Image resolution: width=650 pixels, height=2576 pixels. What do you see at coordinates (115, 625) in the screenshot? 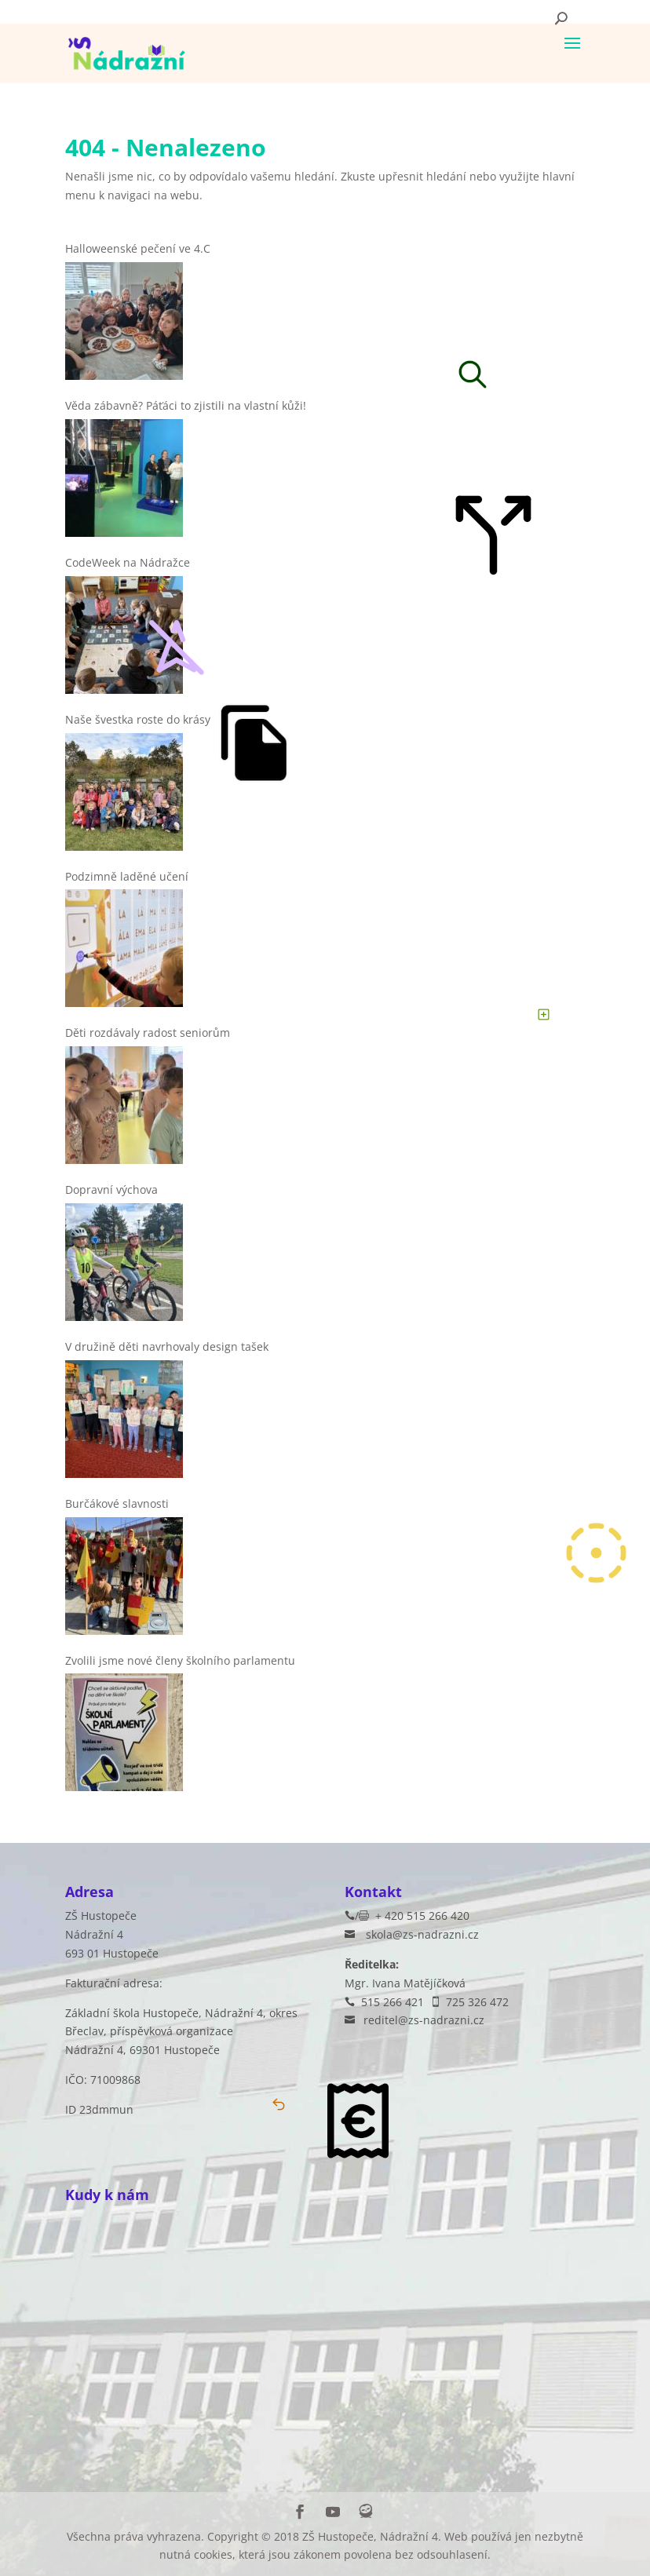
I see `go back to the previous screen` at bounding box center [115, 625].